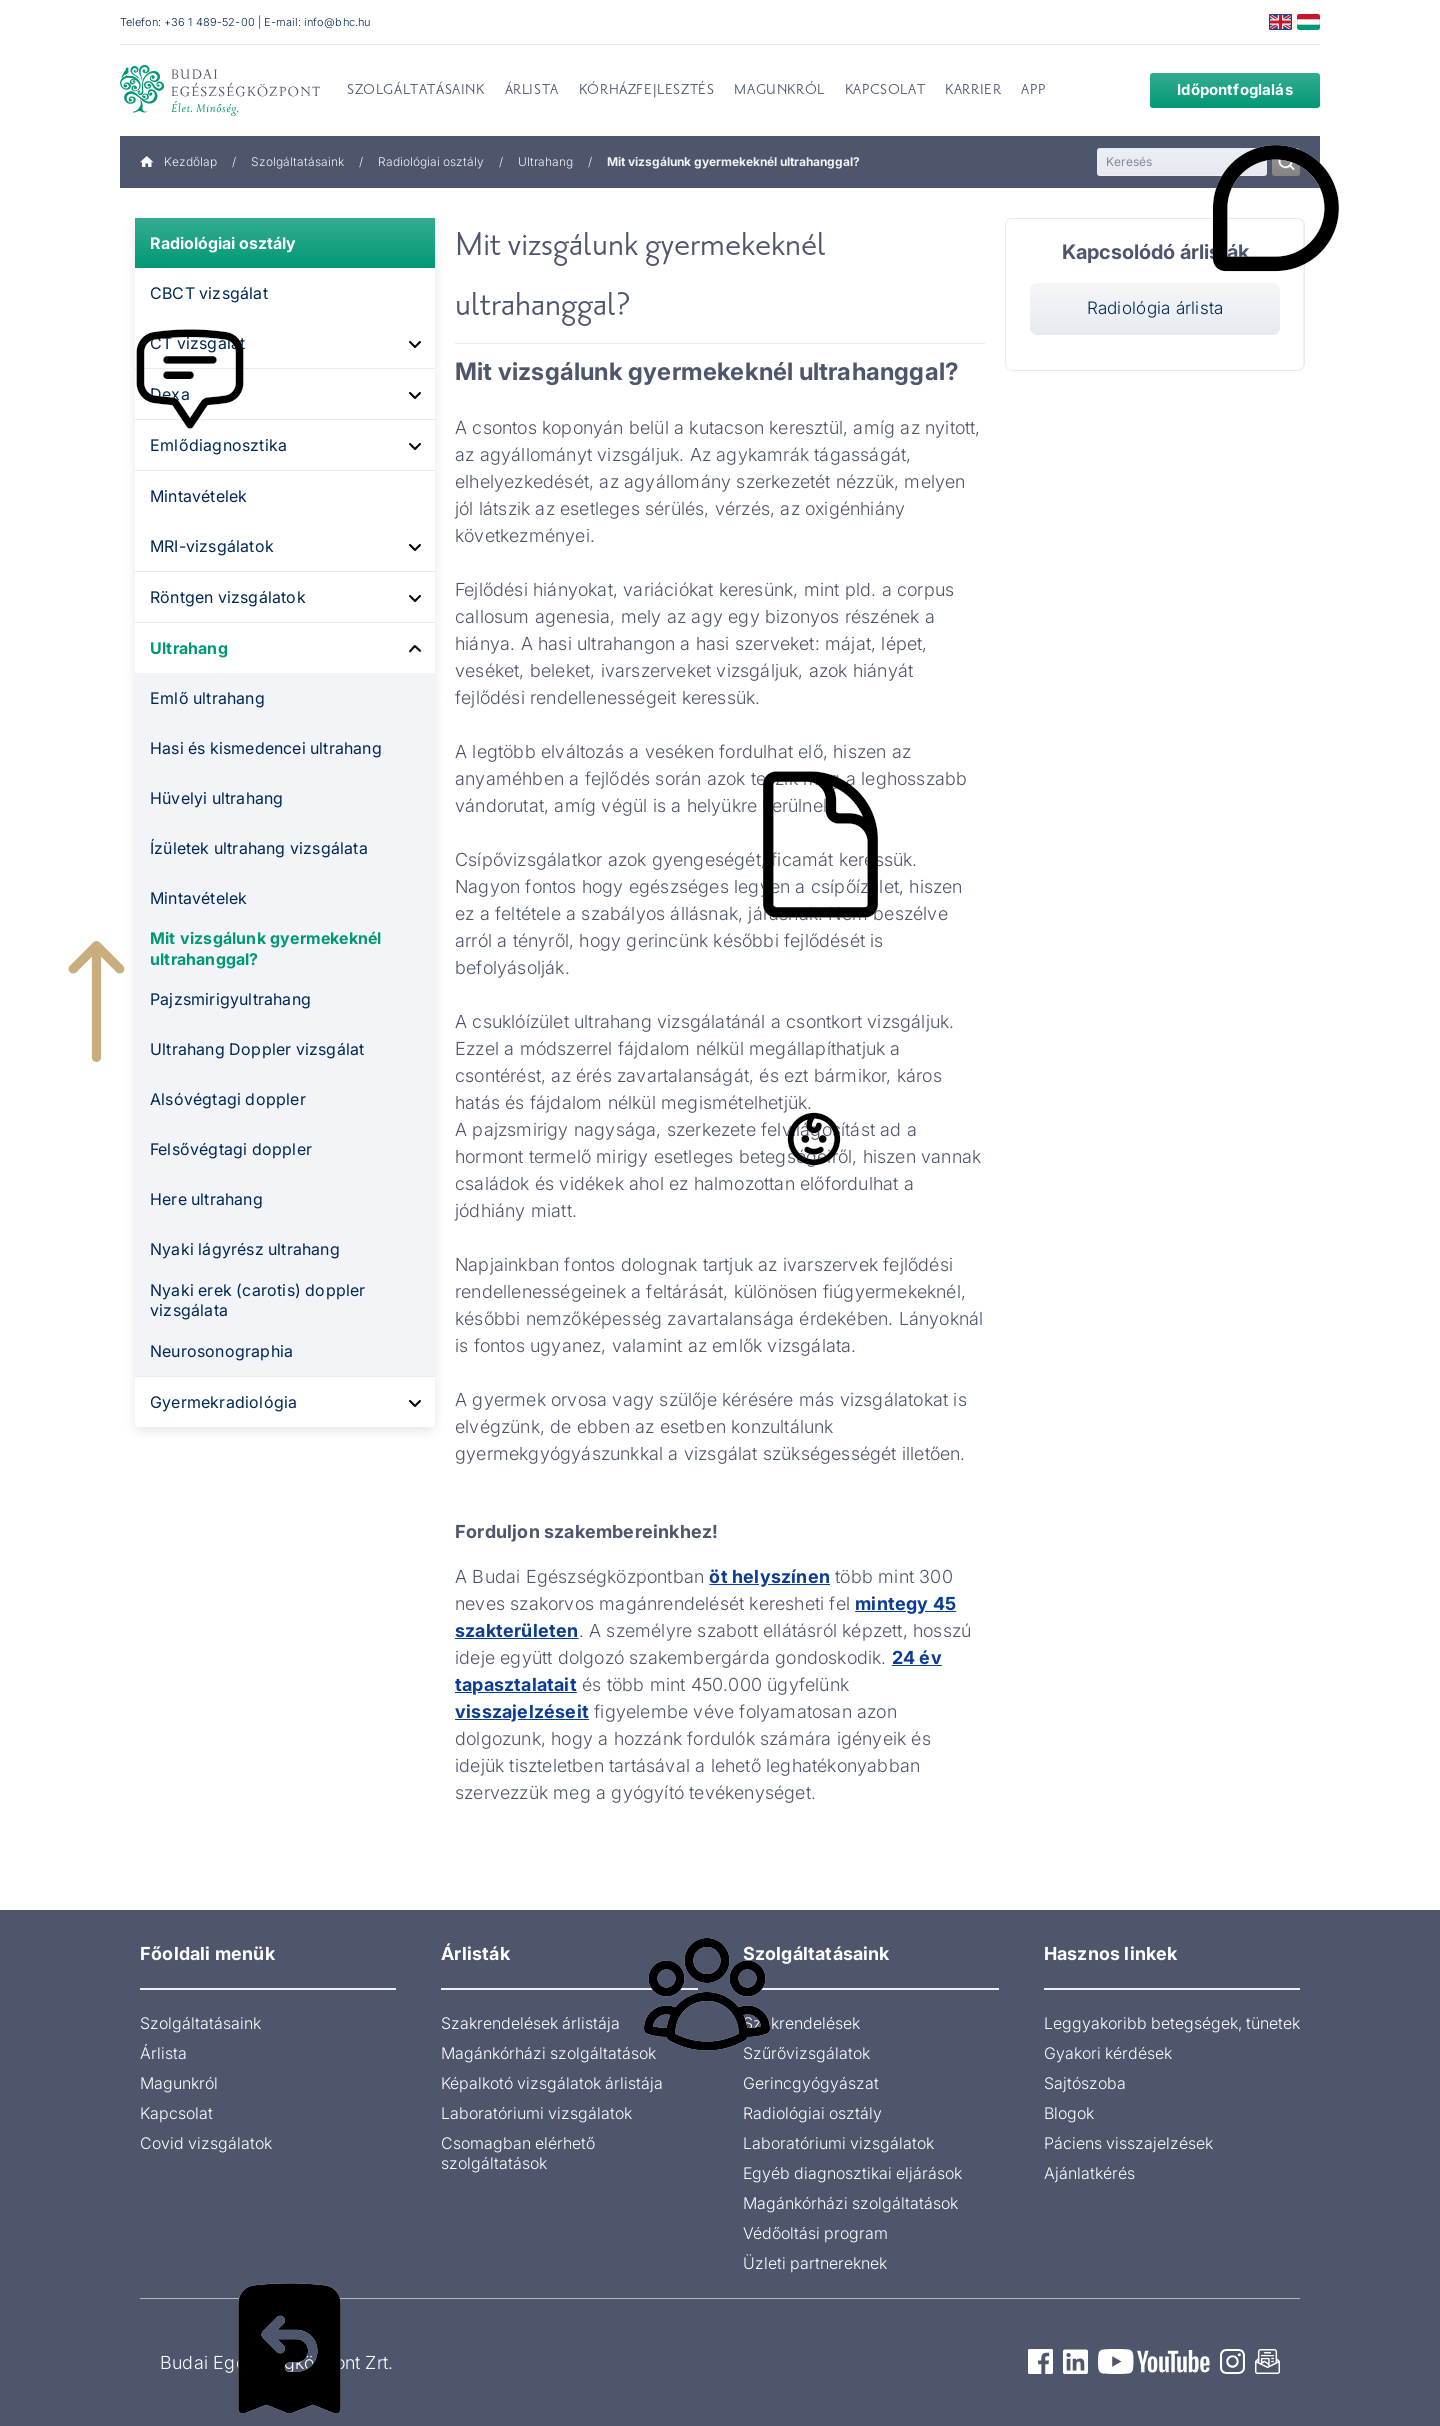 The image size is (1440, 2426). What do you see at coordinates (814, 1139) in the screenshot?
I see `access baby or infant-related features` at bounding box center [814, 1139].